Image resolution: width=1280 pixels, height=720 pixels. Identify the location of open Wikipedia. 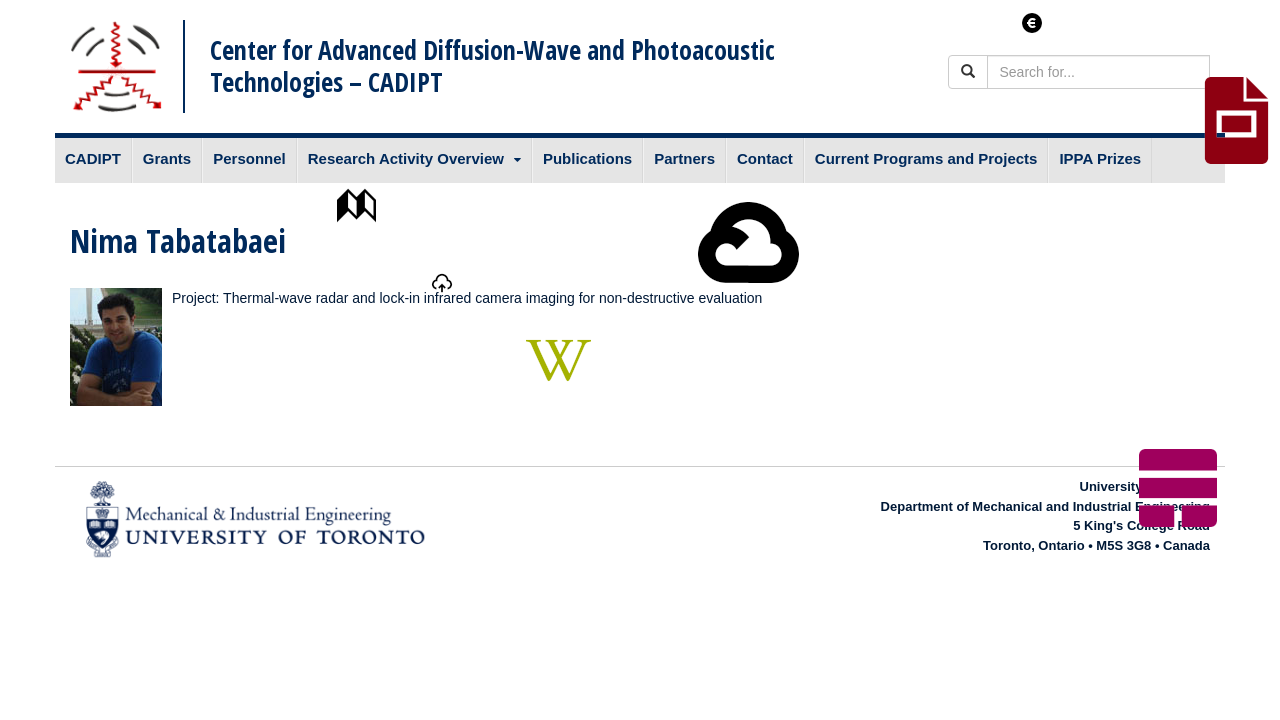
(558, 360).